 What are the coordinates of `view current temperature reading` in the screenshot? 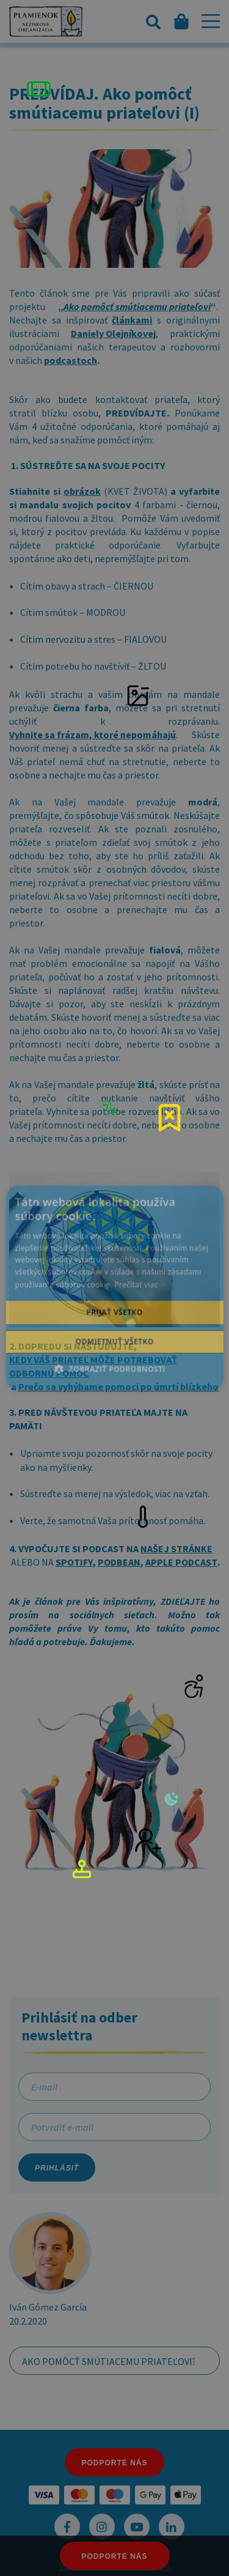 It's located at (143, 1517).